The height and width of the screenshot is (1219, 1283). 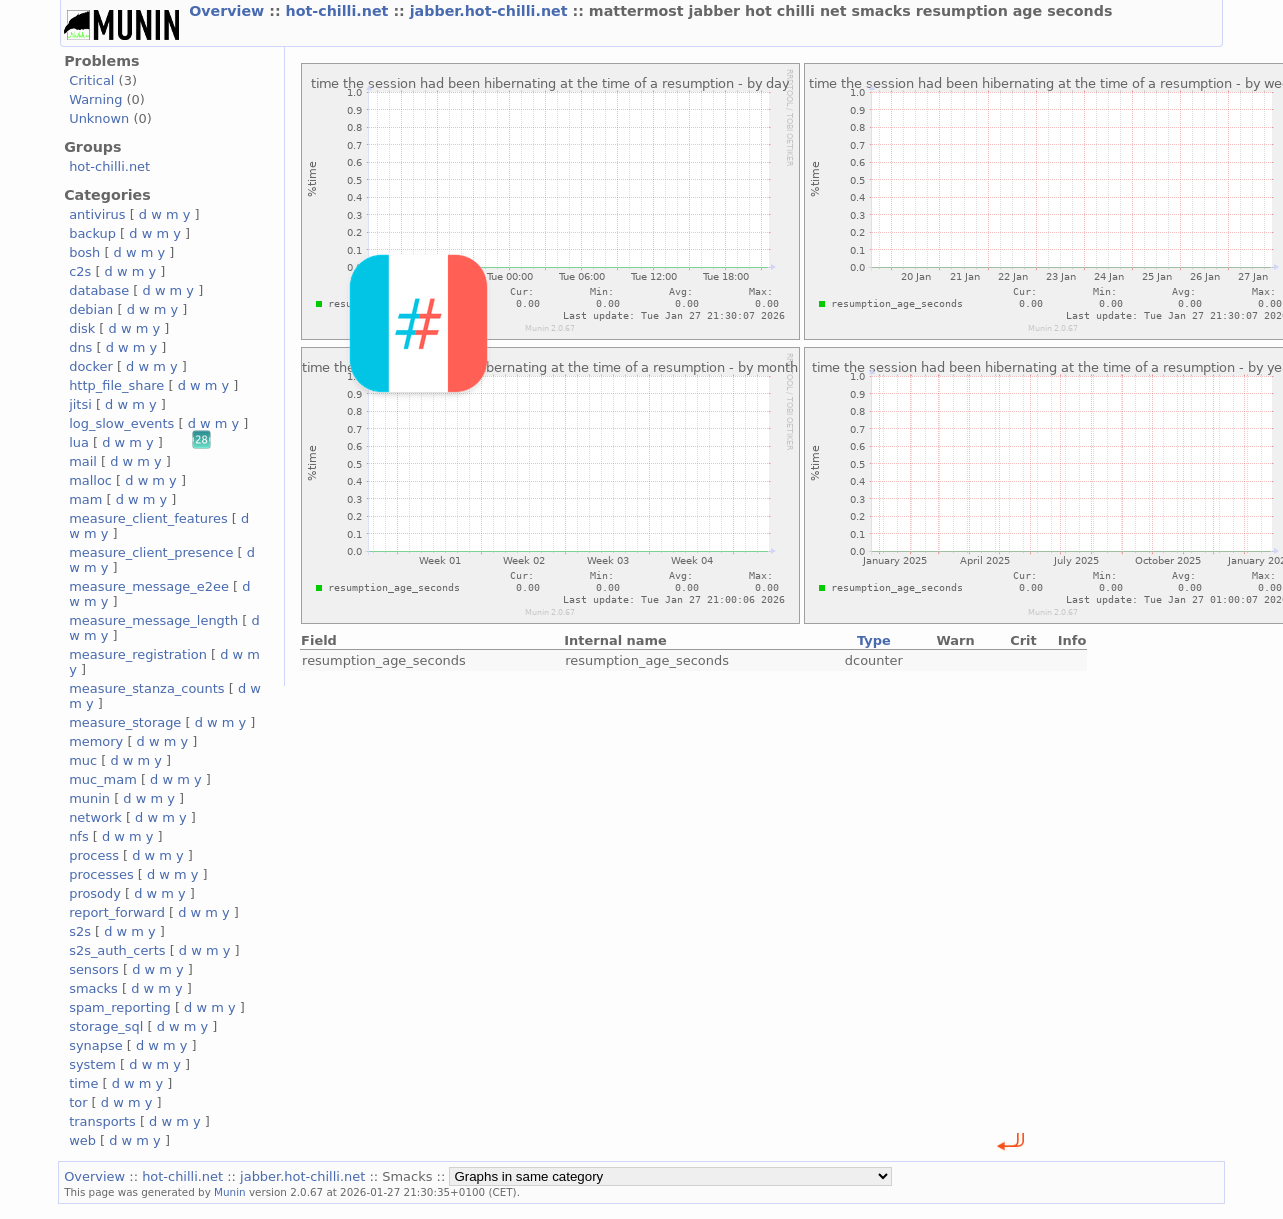 I want to click on open the calendar app, so click(x=201, y=439).